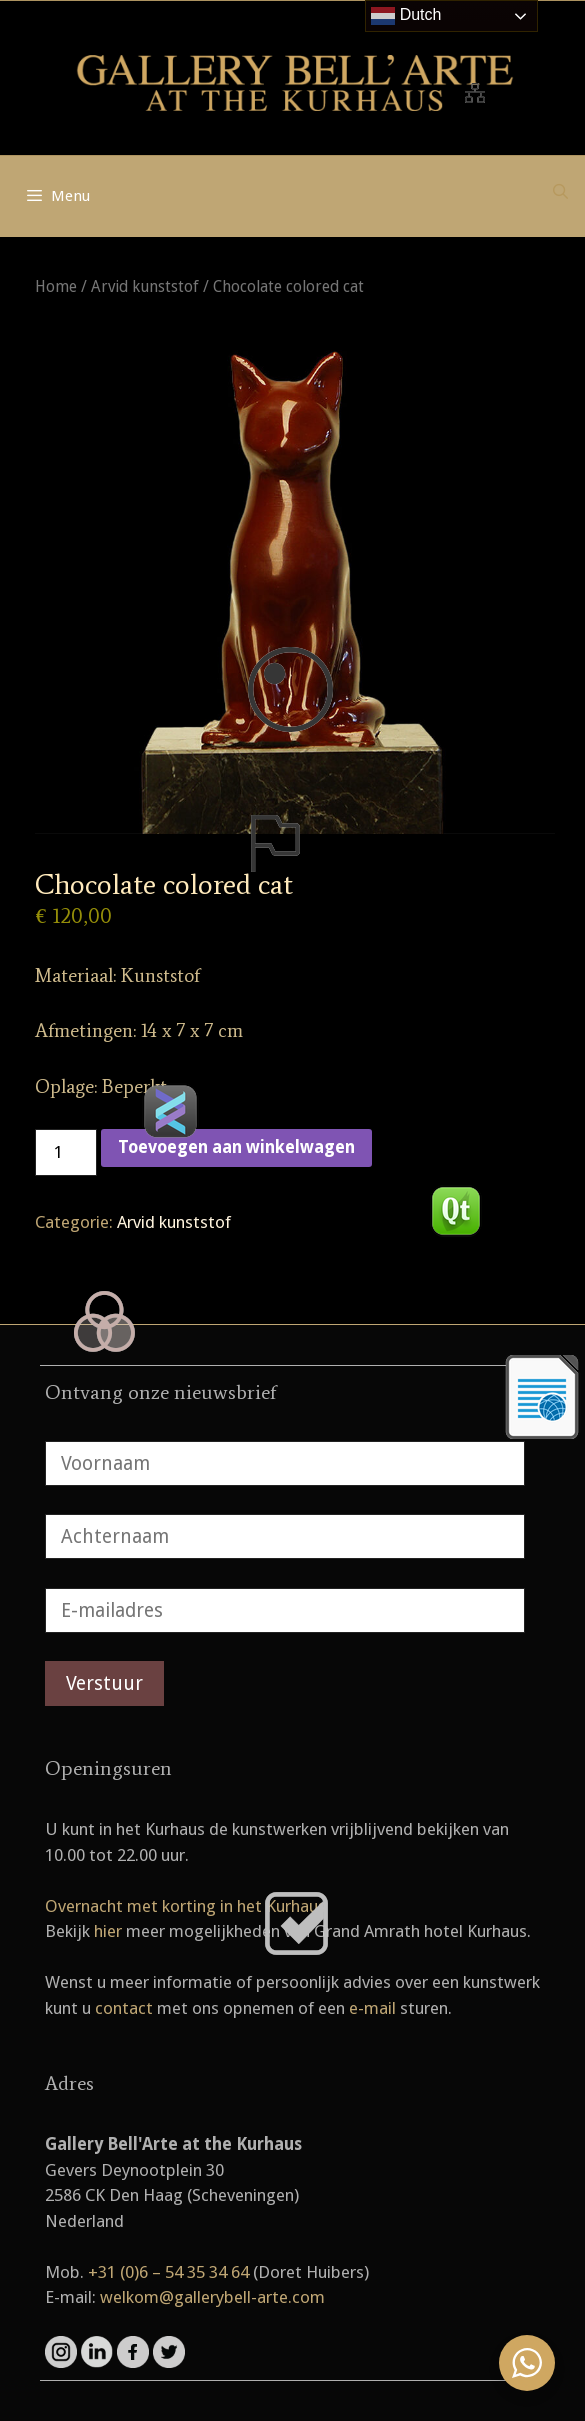  I want to click on open the helix app, so click(170, 1111).